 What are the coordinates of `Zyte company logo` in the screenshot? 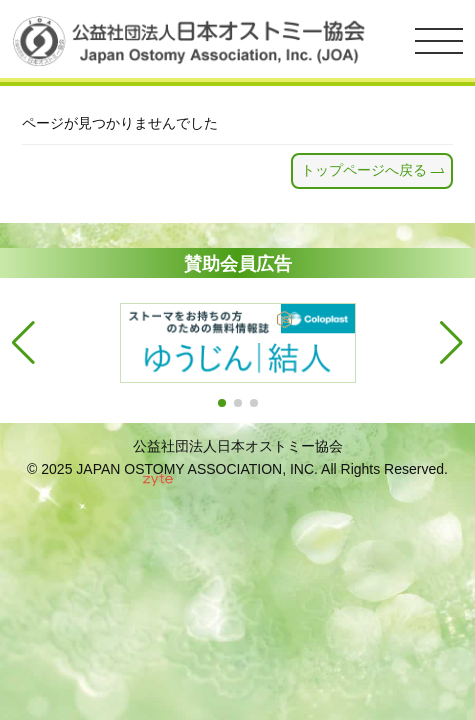 It's located at (158, 480).